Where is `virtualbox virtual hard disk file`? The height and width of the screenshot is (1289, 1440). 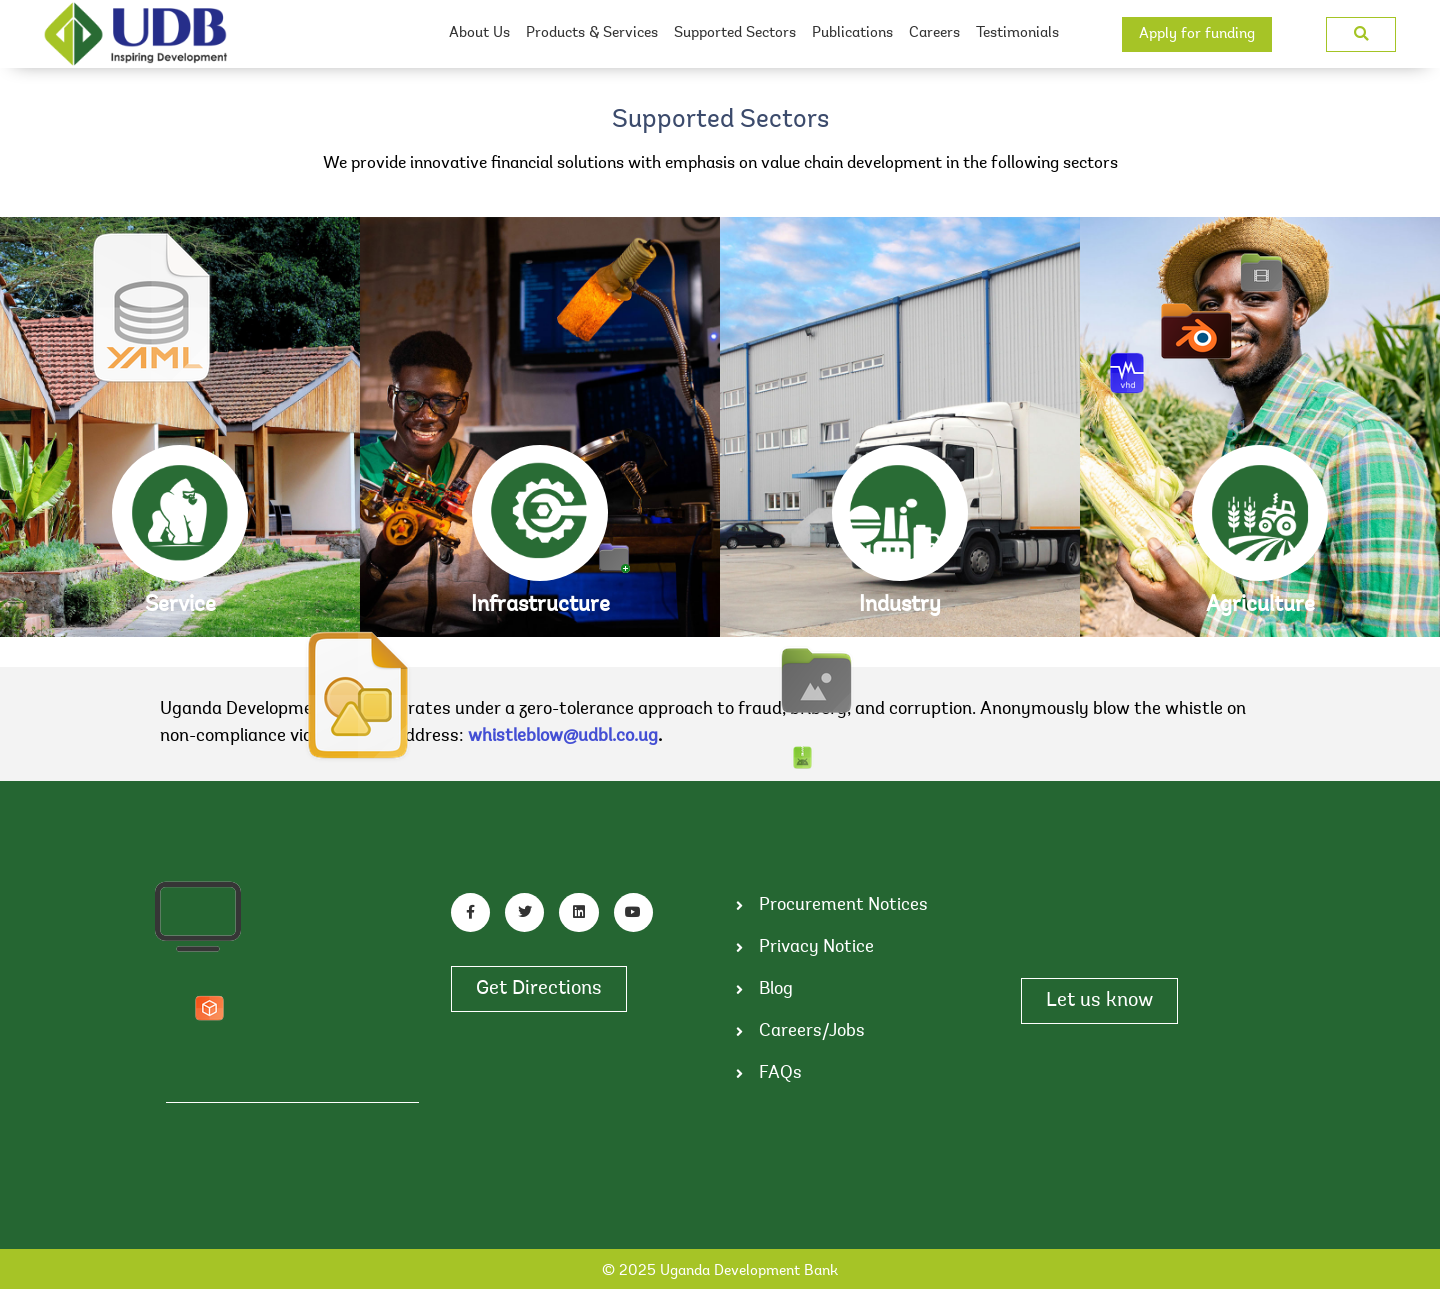
virtualbox virtual hard disk file is located at coordinates (1127, 373).